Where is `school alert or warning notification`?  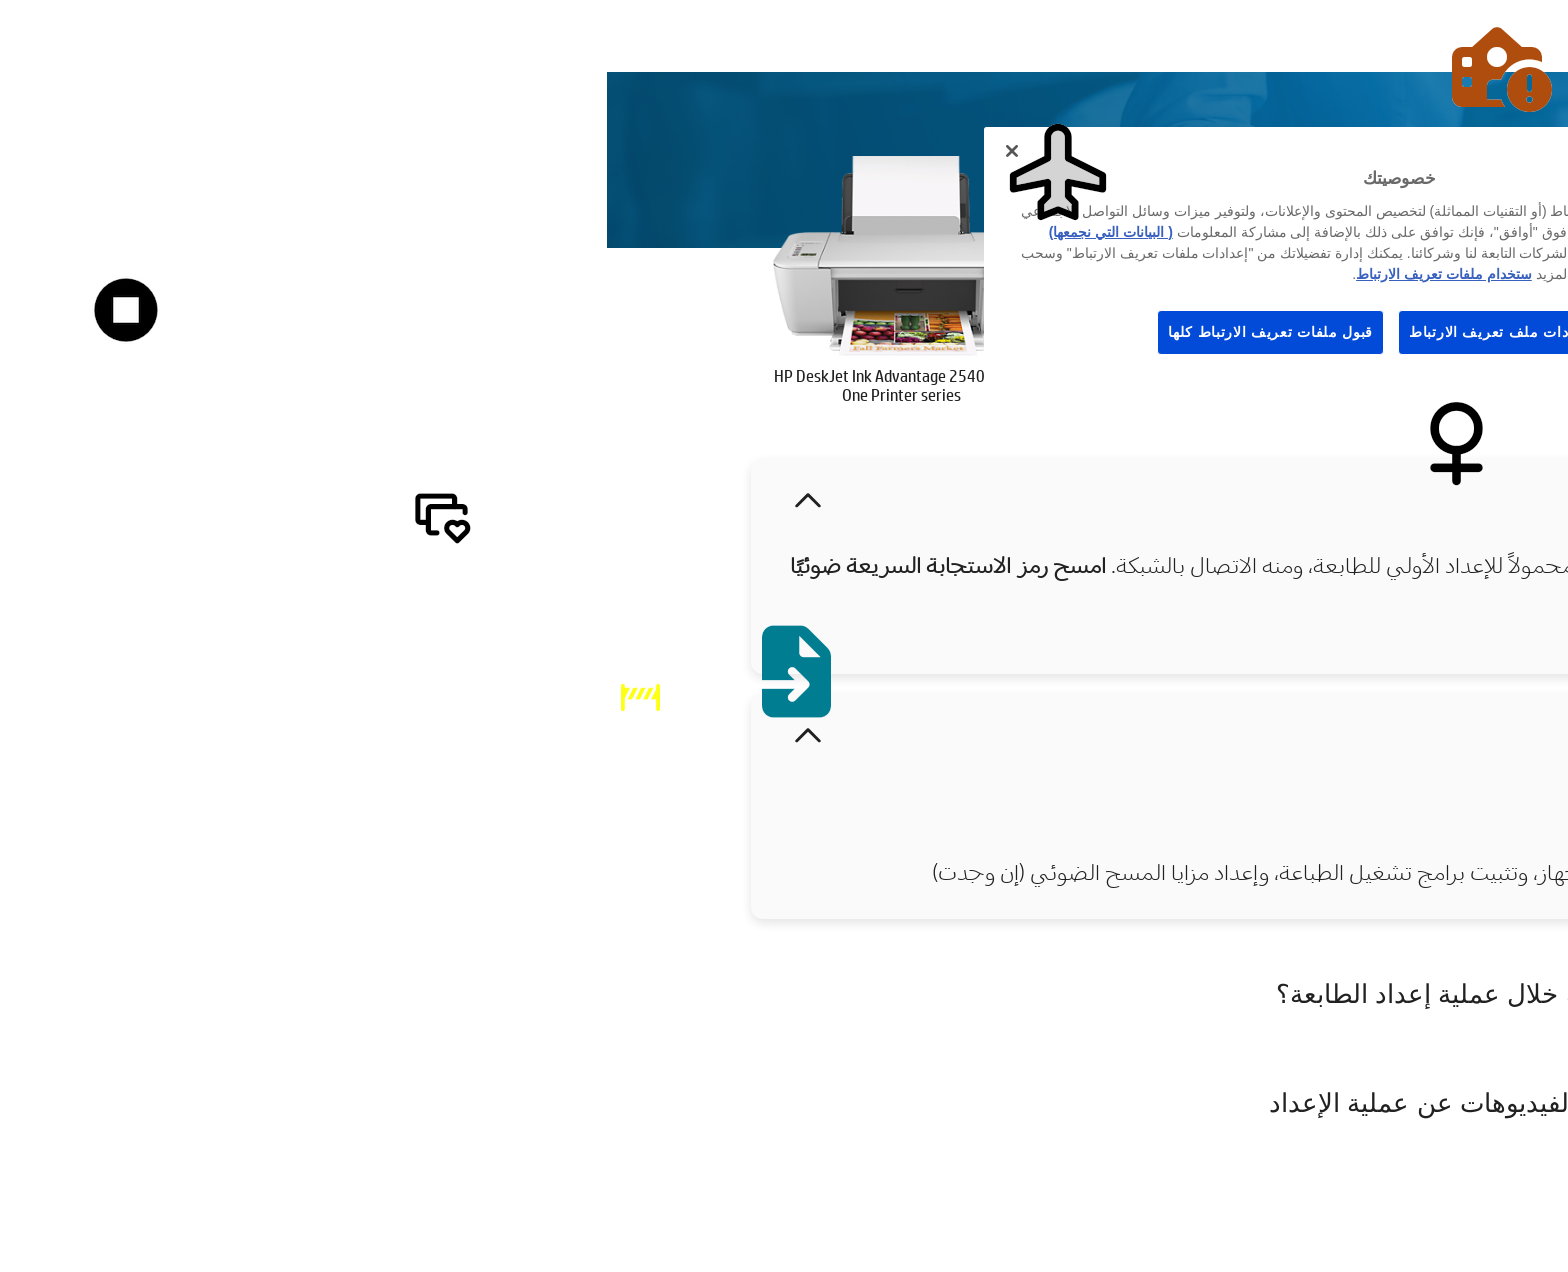
school alert or warning notification is located at coordinates (1502, 67).